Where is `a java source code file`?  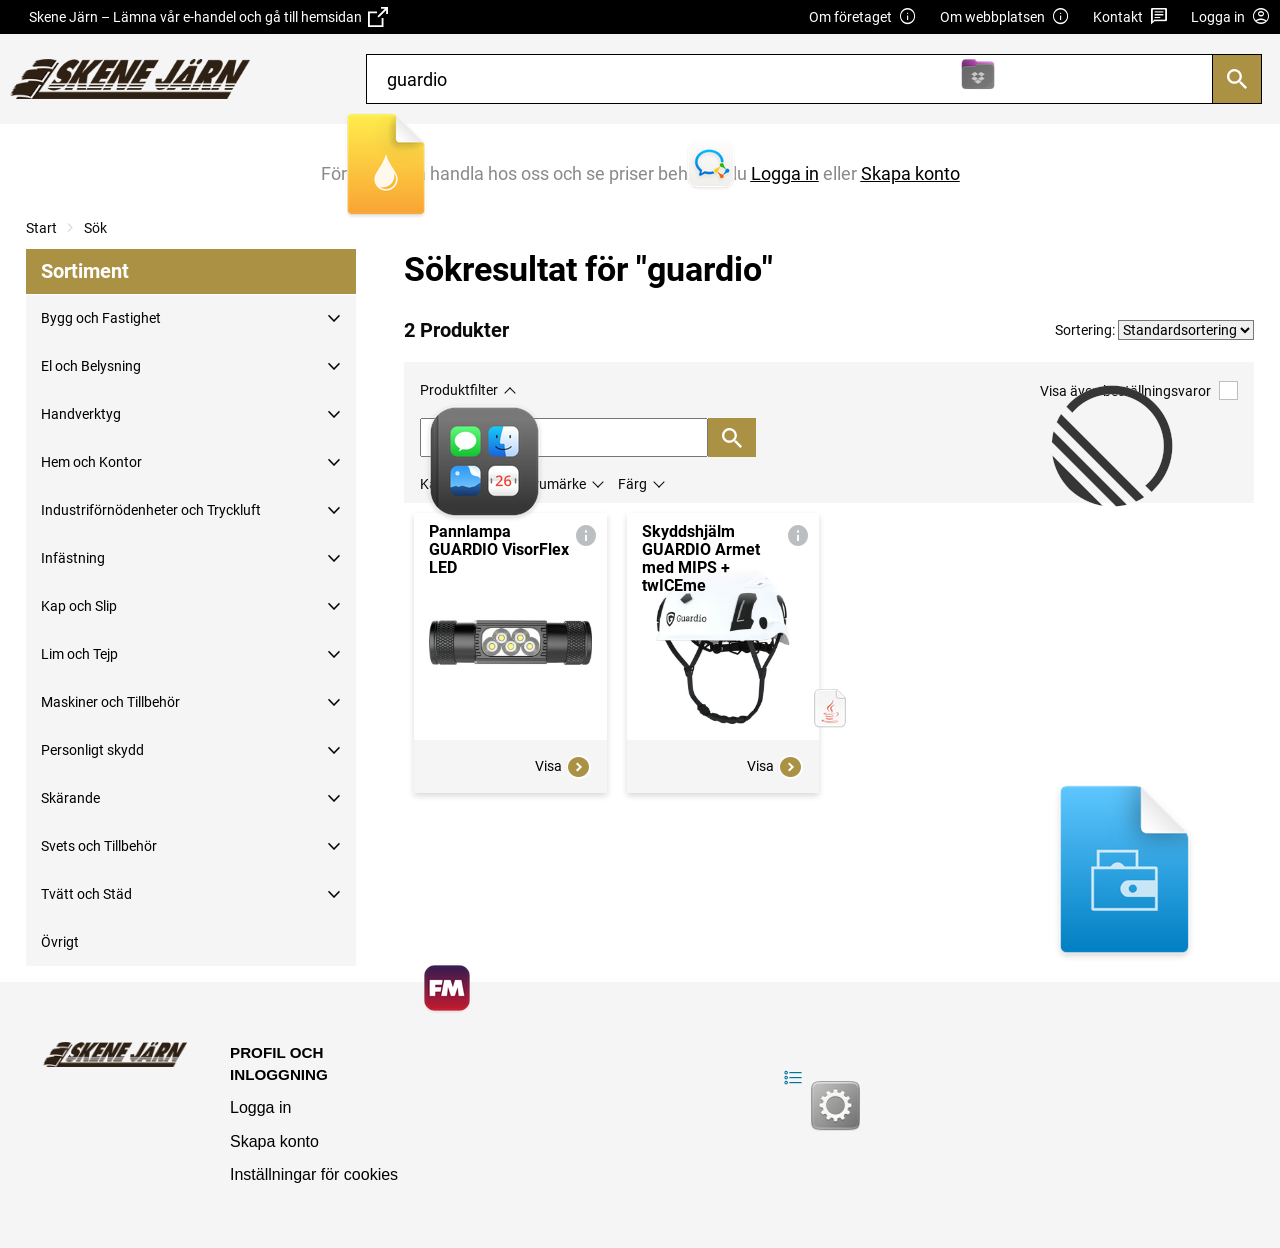
a java source code file is located at coordinates (830, 708).